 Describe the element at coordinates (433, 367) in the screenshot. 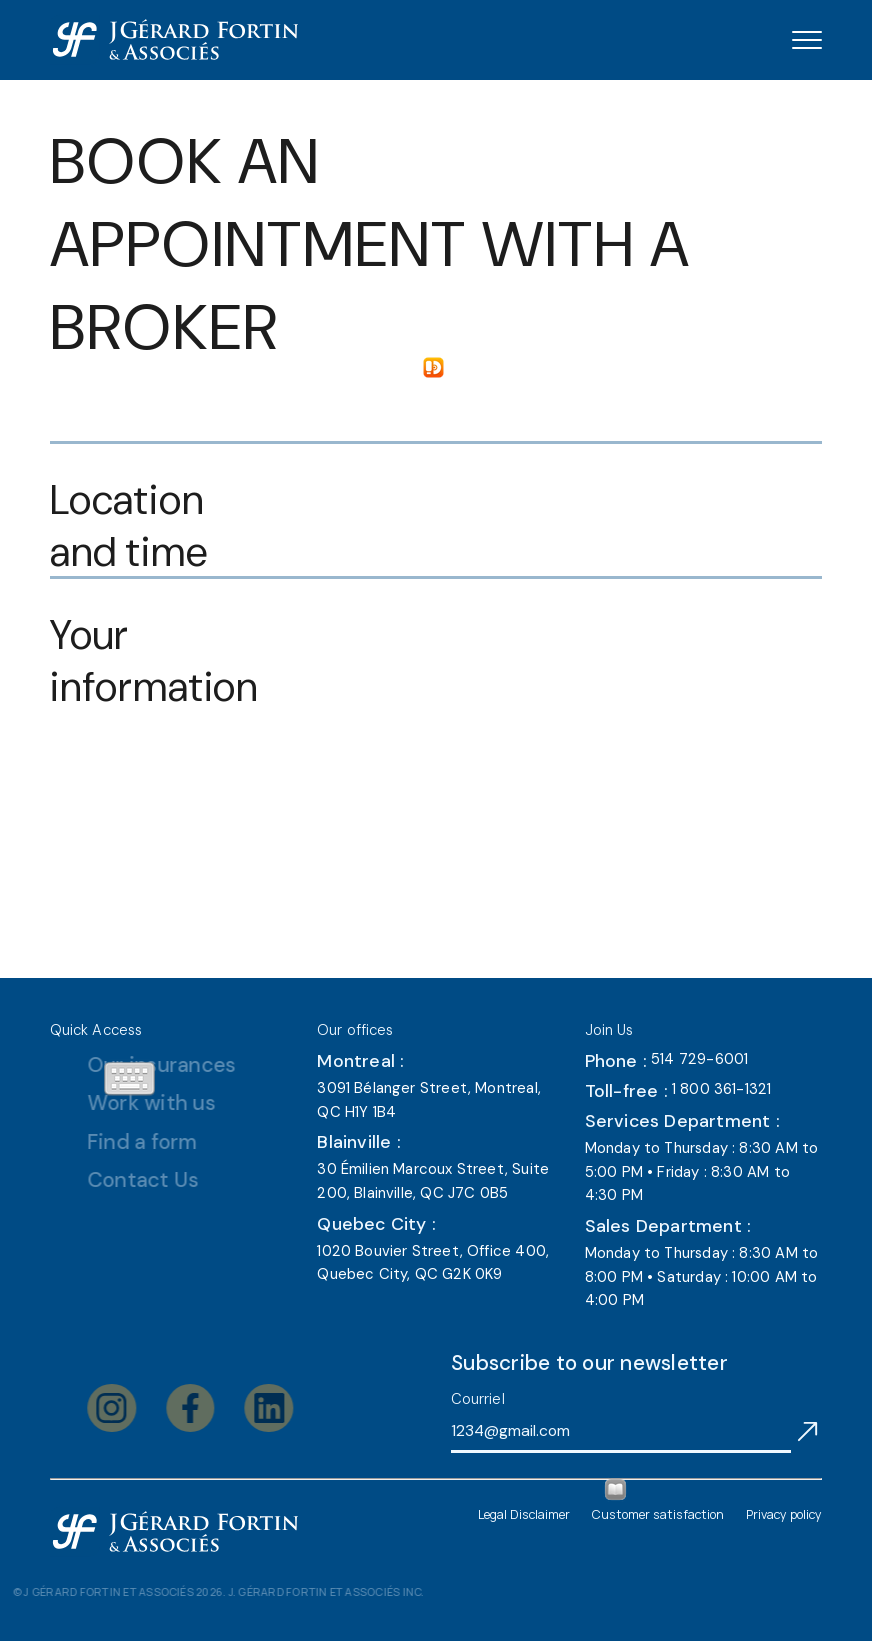

I see `open impression, a disk image writing utility` at that location.